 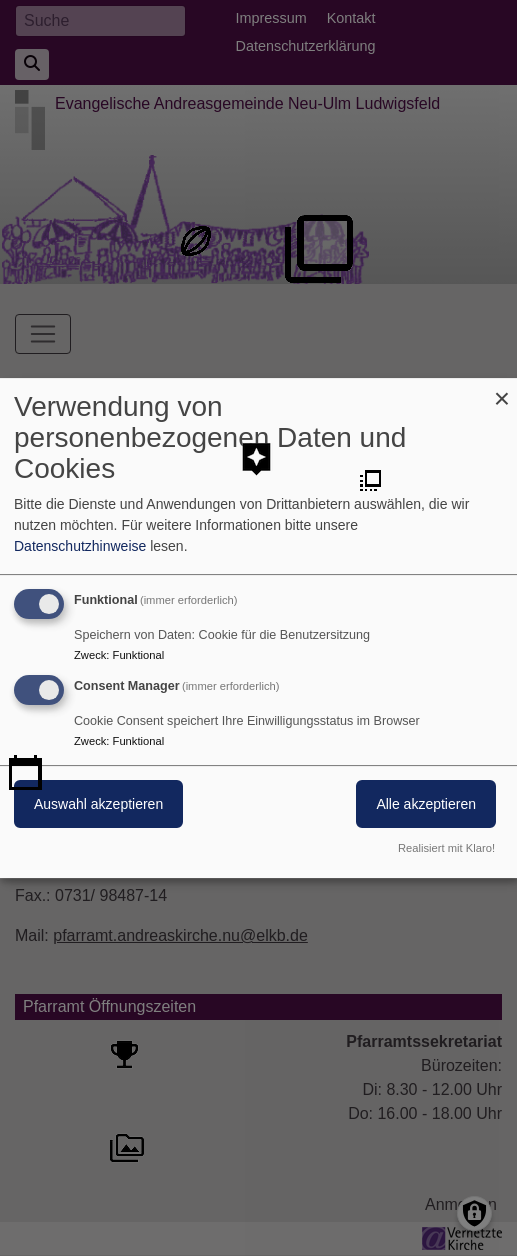 What do you see at coordinates (25, 772) in the screenshot?
I see `view today's date` at bounding box center [25, 772].